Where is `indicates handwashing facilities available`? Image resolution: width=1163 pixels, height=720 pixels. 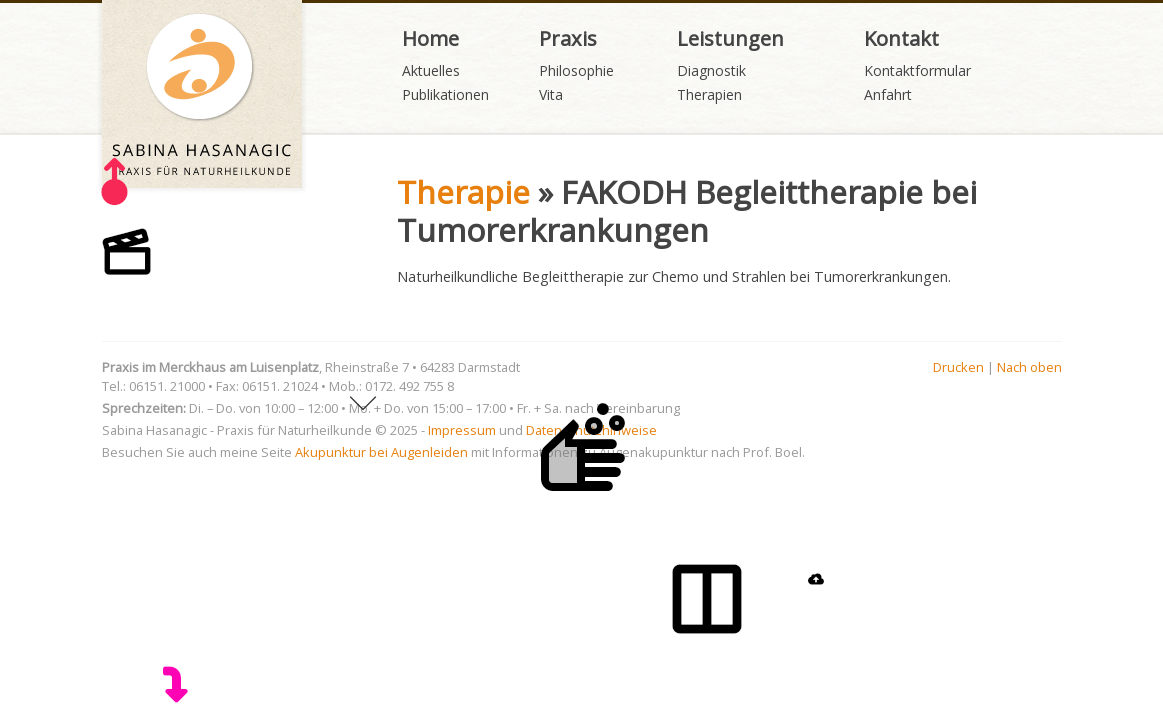 indicates handwashing facilities available is located at coordinates (585, 447).